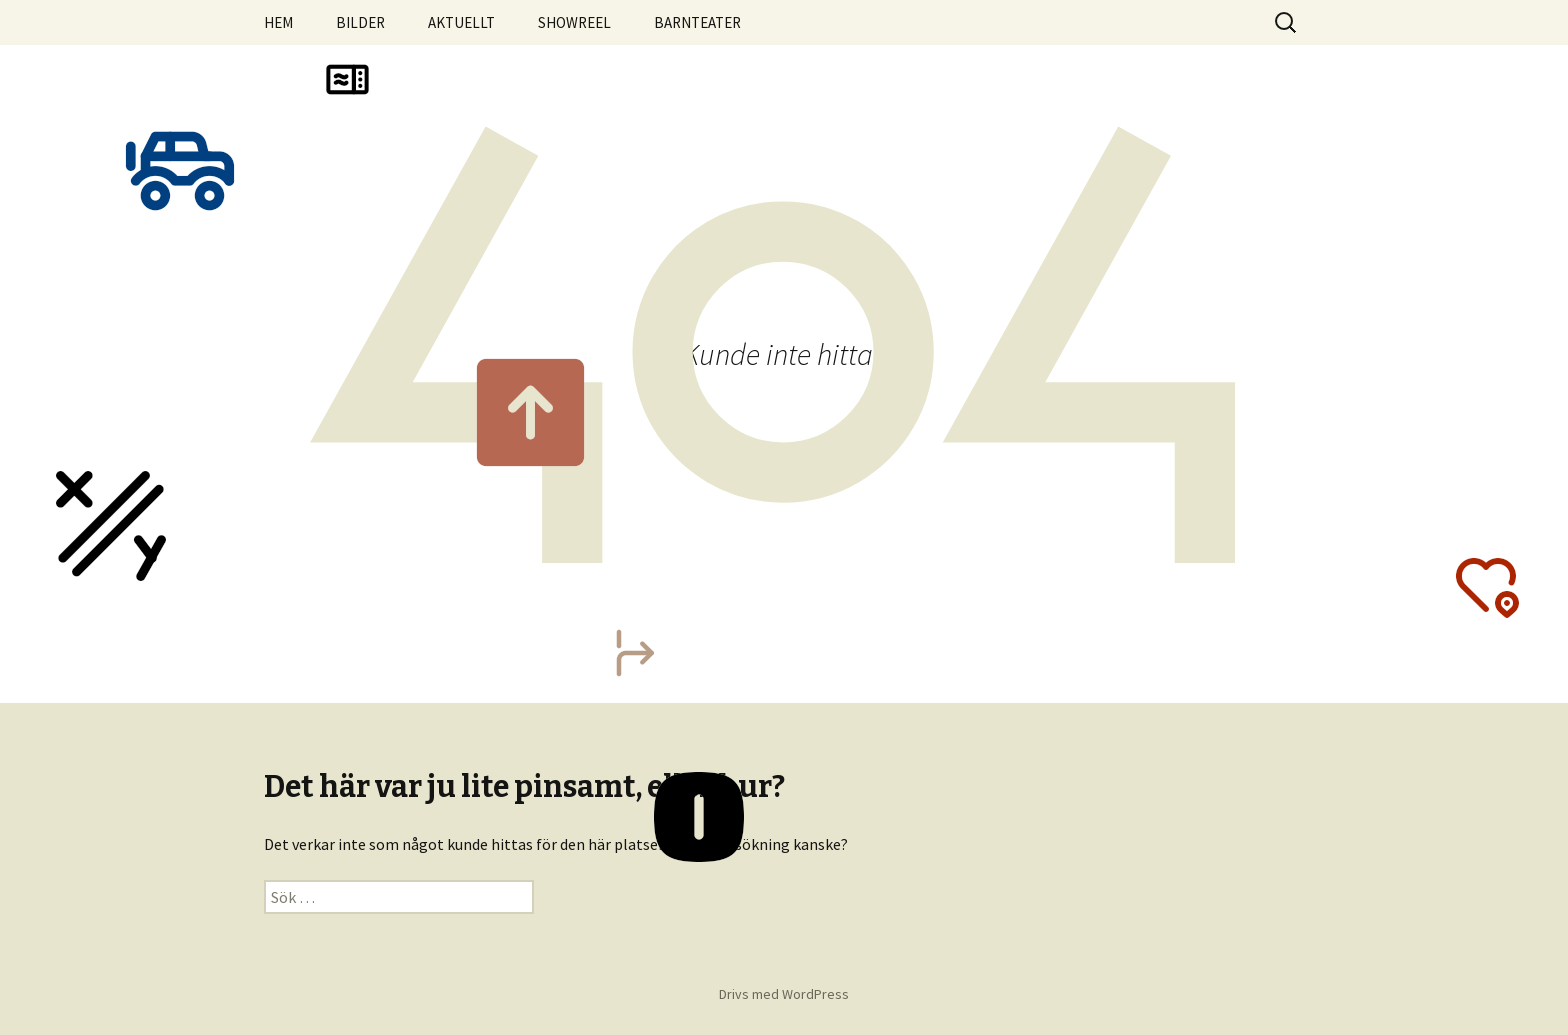  Describe the element at coordinates (530, 412) in the screenshot. I see `upload a file or content` at that location.